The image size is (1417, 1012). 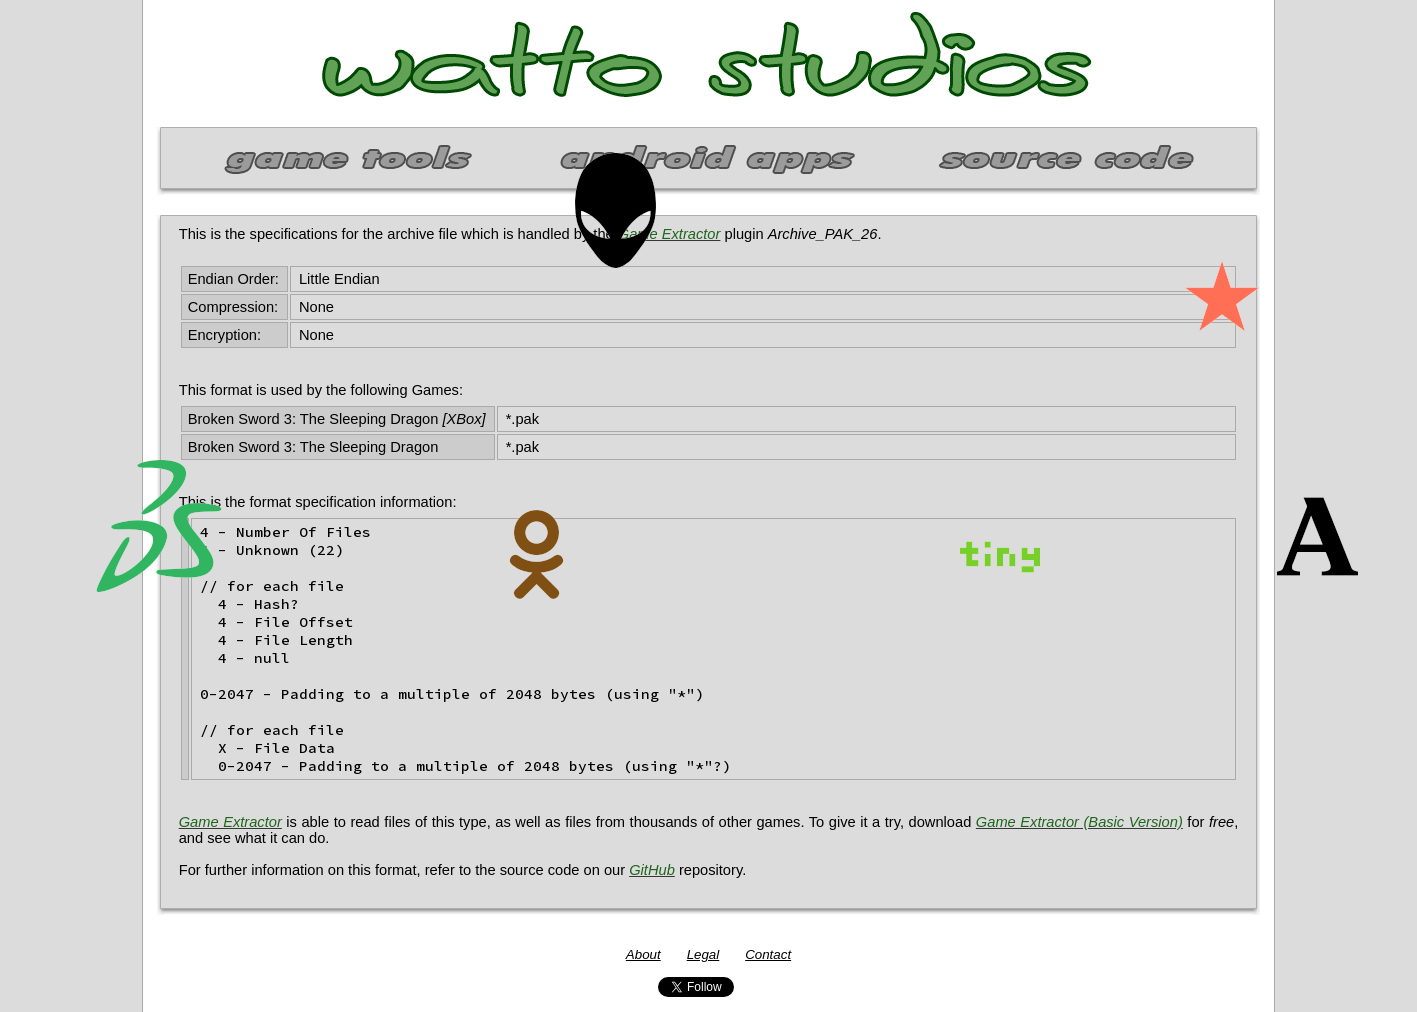 I want to click on Alienware brand logo, so click(x=615, y=210).